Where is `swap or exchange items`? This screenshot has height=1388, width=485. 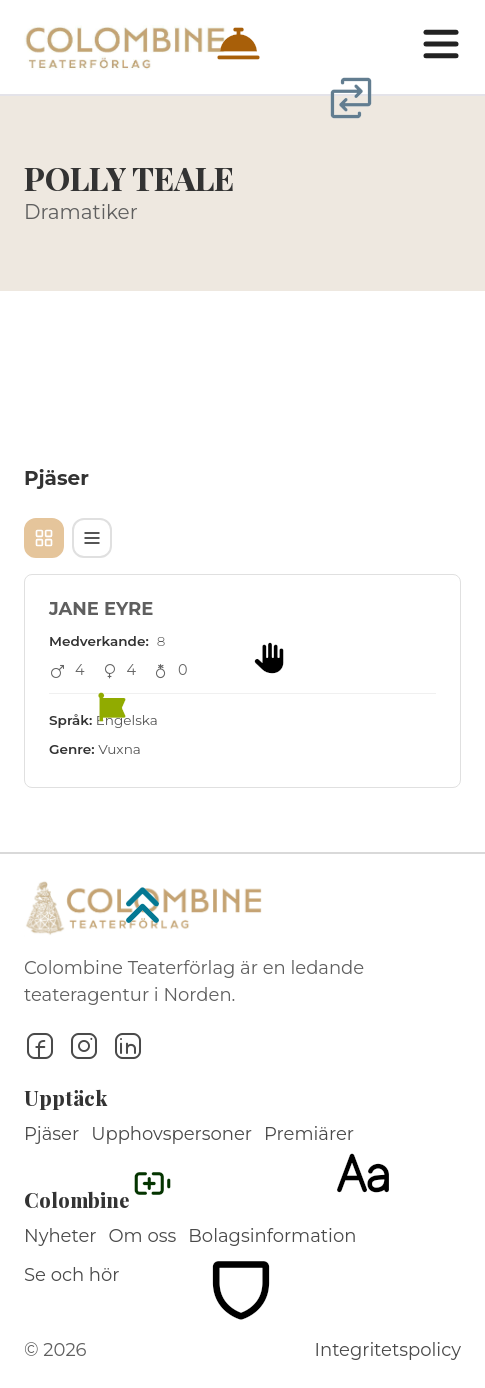
swap or exchange items is located at coordinates (351, 98).